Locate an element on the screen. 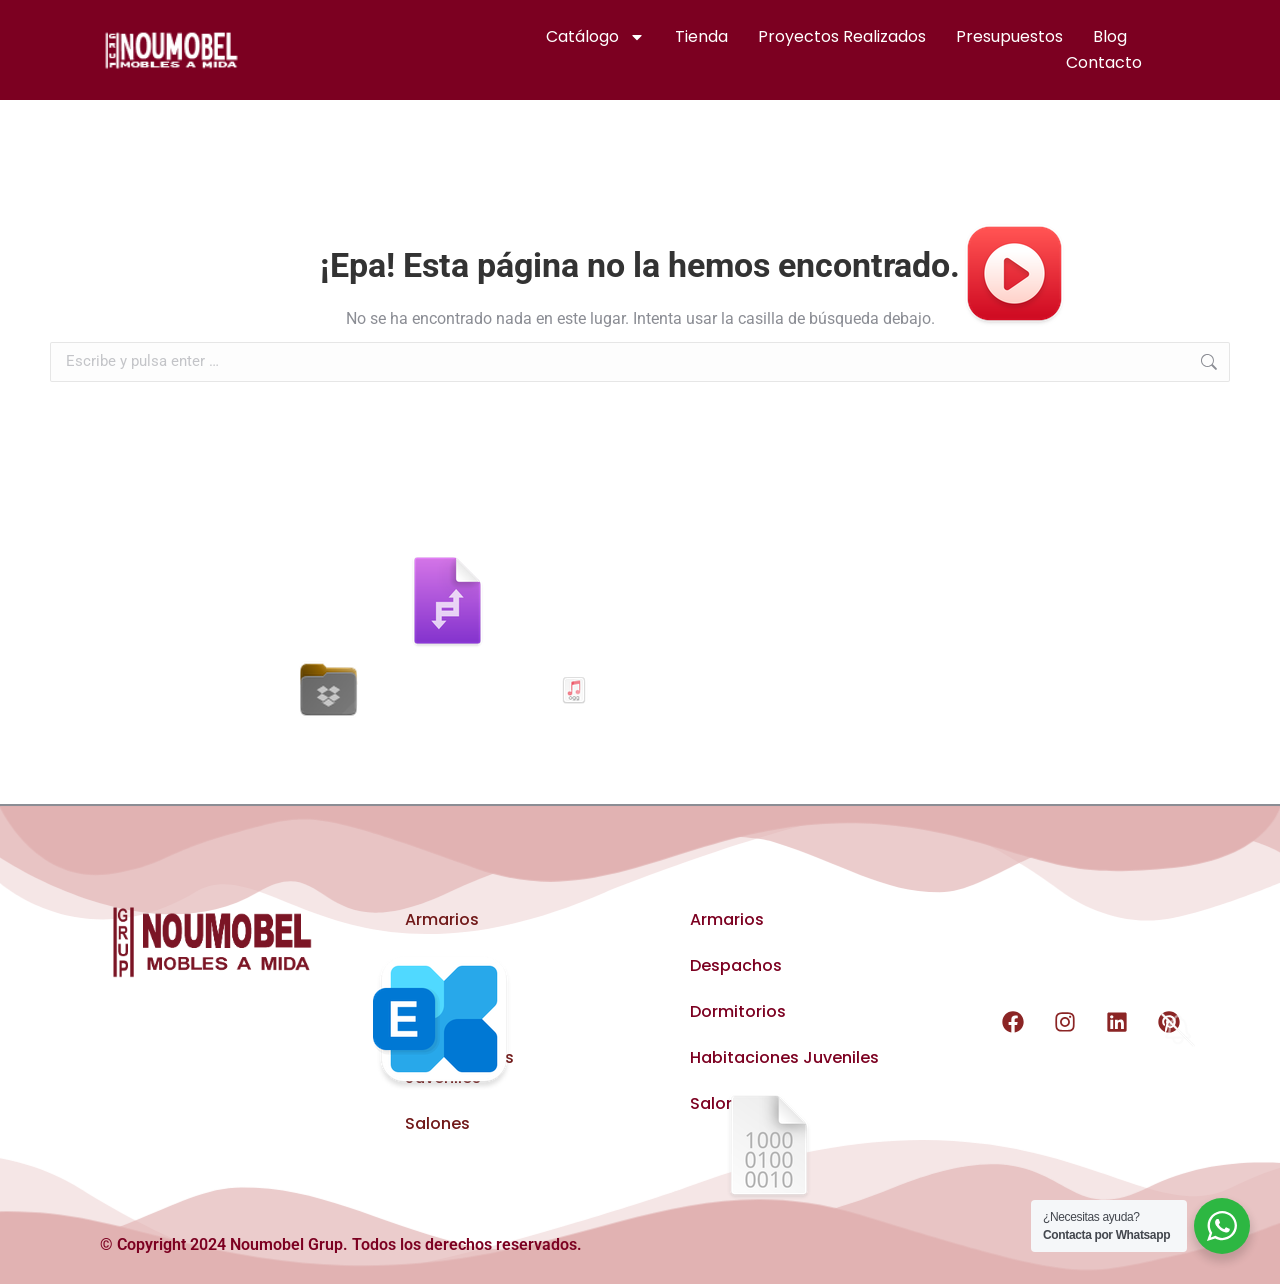  notifications are currently disabled is located at coordinates (1178, 1030).